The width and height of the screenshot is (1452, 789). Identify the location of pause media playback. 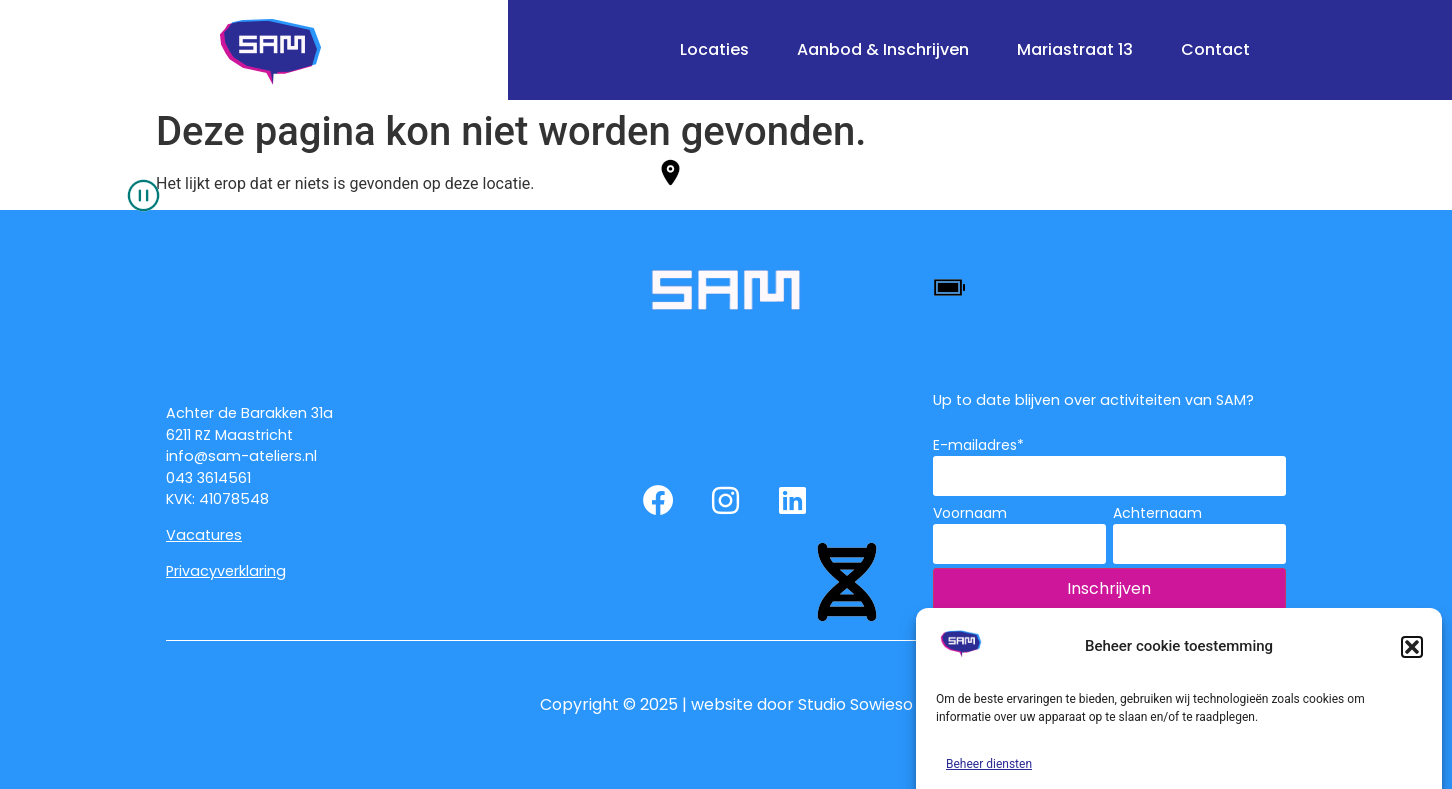
(143, 195).